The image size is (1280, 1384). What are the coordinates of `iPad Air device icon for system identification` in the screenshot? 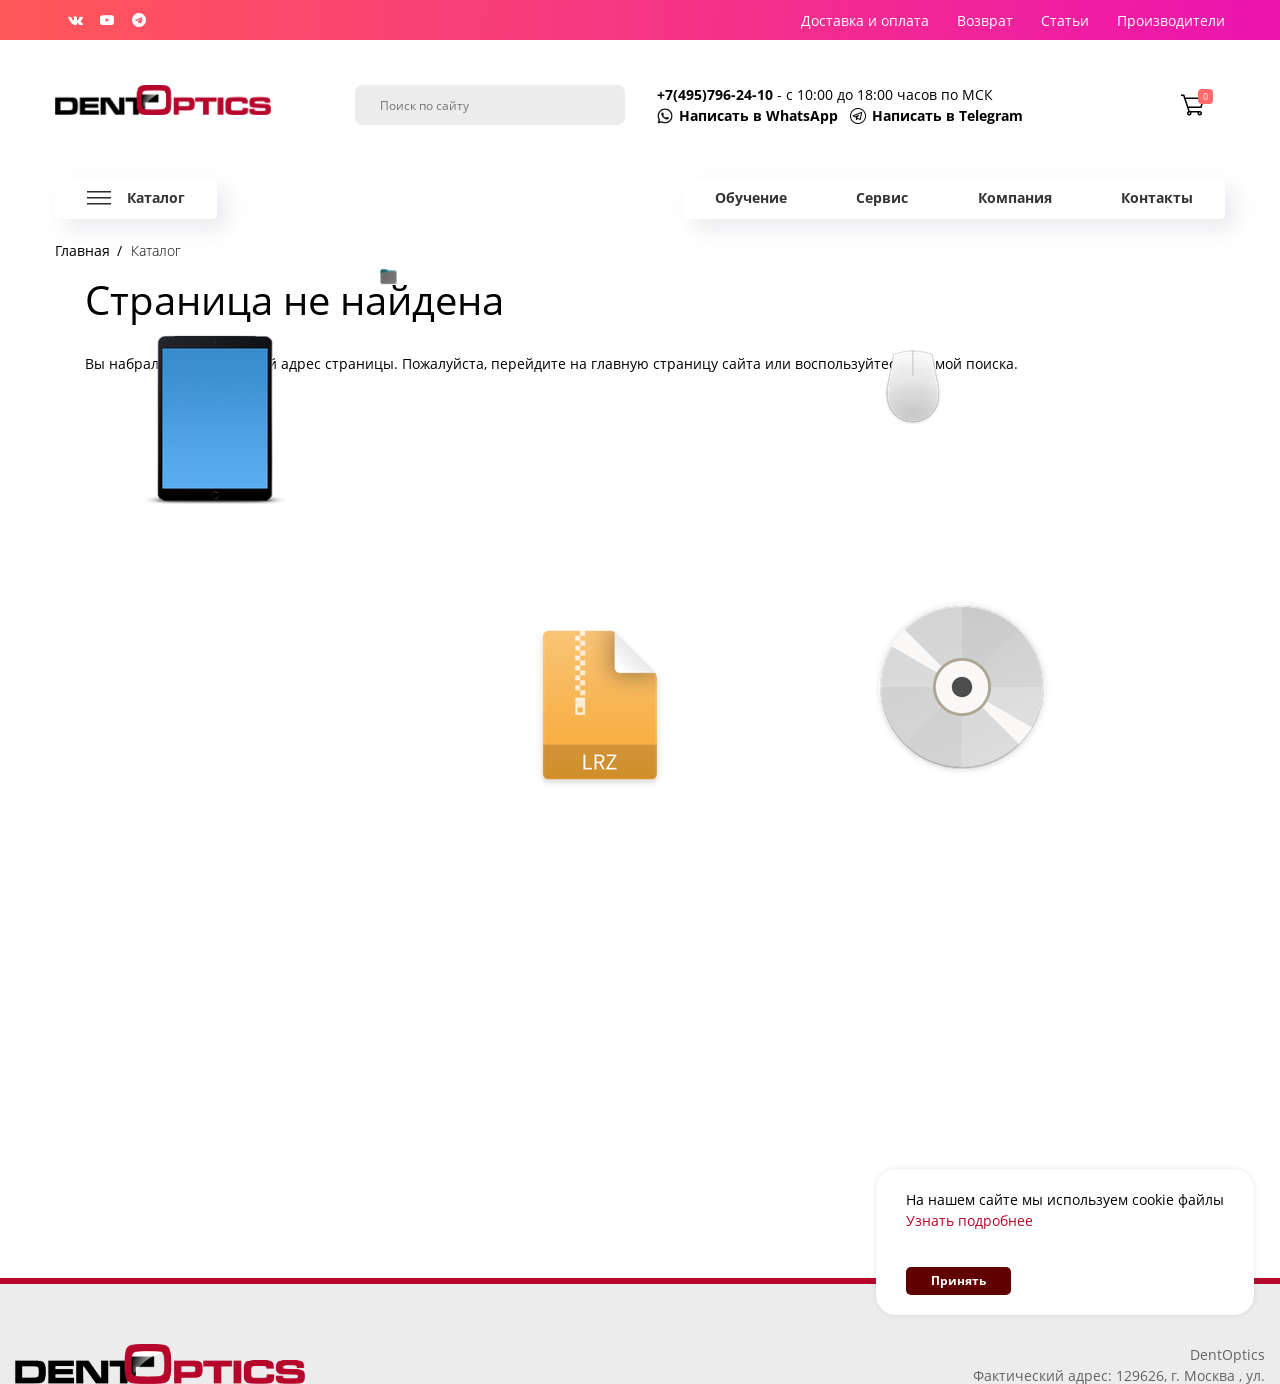 It's located at (215, 420).